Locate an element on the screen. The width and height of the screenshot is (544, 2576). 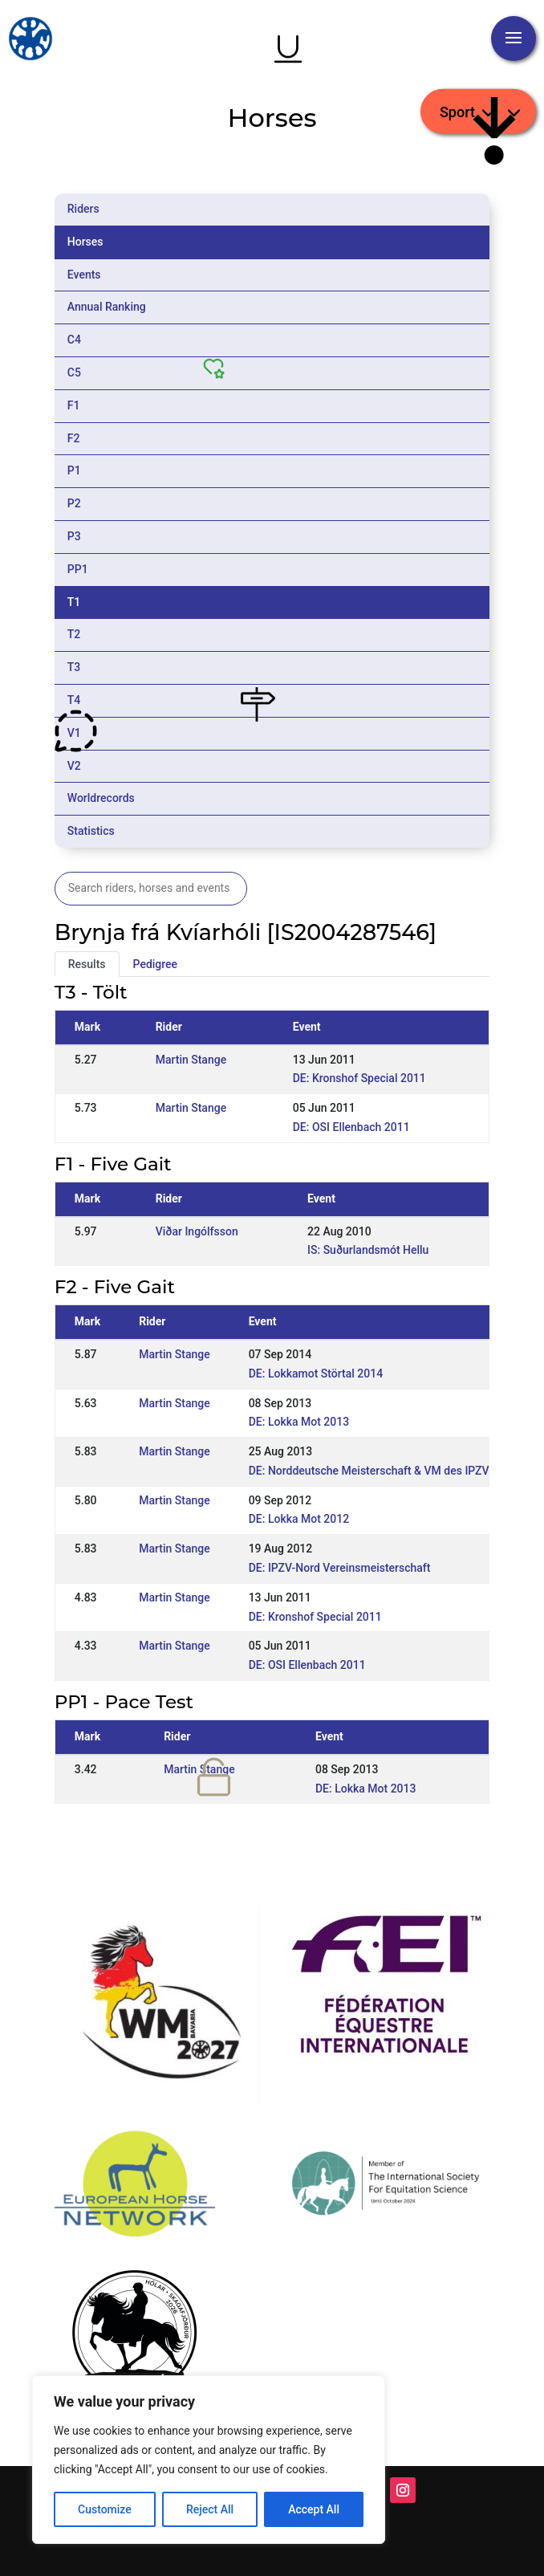
add item to favorites with priority rating is located at coordinates (213, 368).